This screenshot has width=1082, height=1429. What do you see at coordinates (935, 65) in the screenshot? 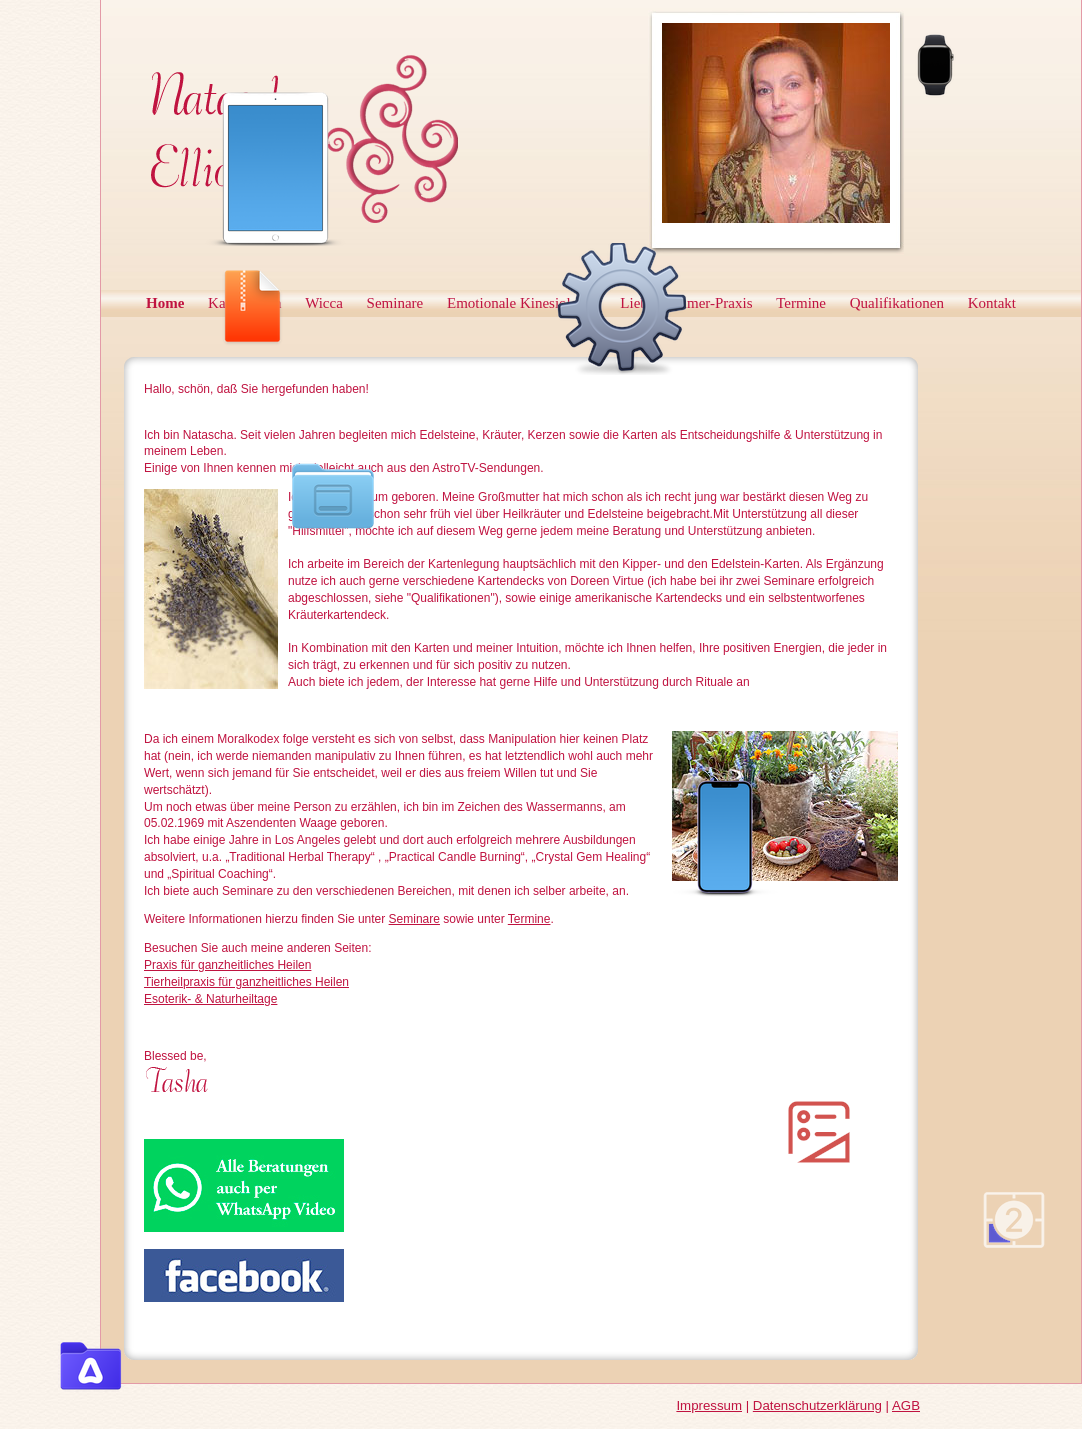
I see `apple watch series 8 device icon` at bounding box center [935, 65].